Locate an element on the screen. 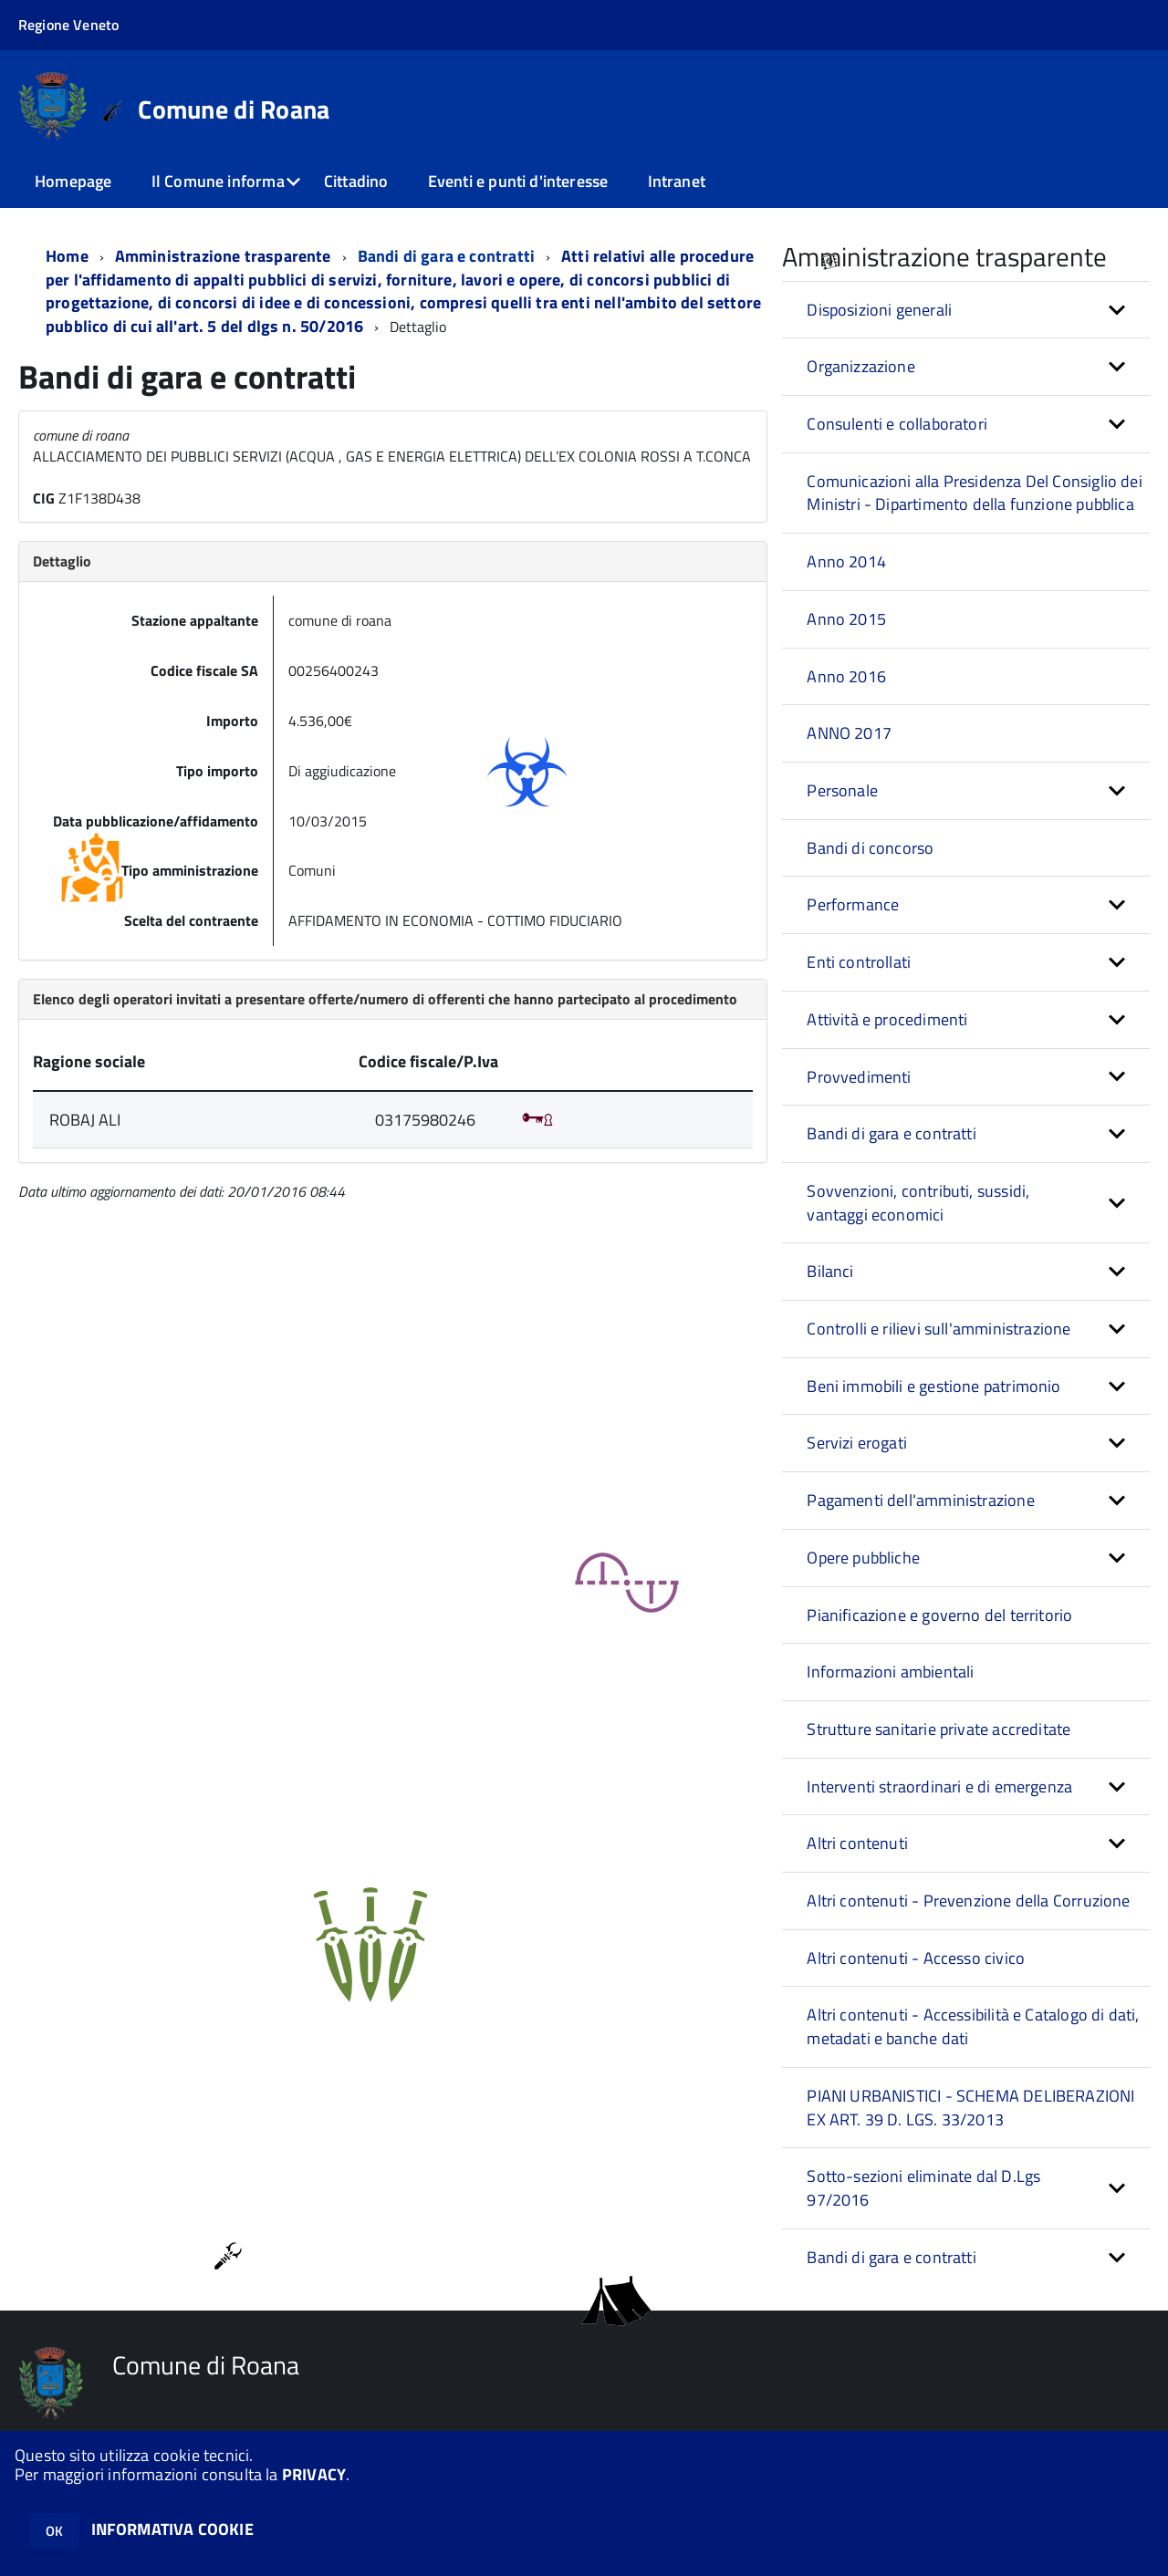 This screenshot has height=2576, width=1168. cast a lunar or night-themed spell is located at coordinates (228, 2256).